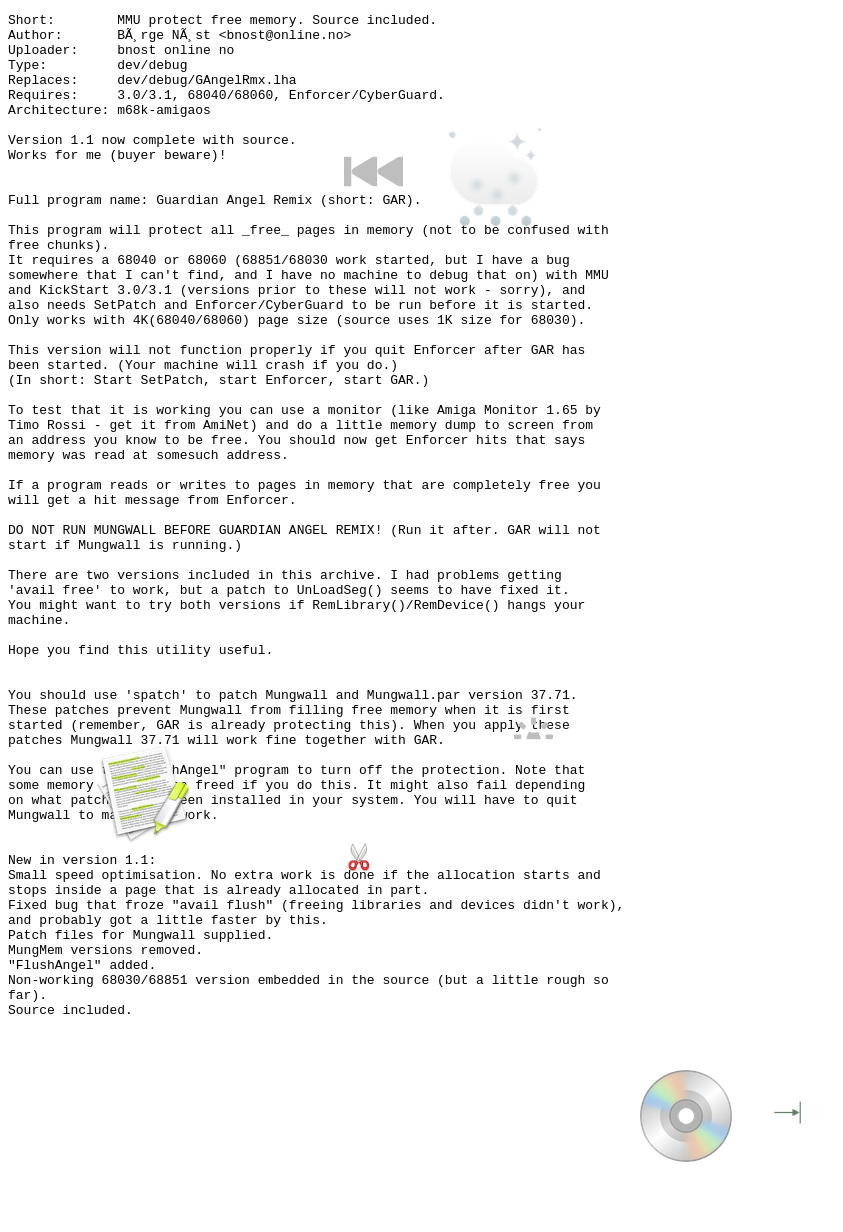  What do you see at coordinates (358, 856) in the screenshot?
I see `cut selected content to clipboard` at bounding box center [358, 856].